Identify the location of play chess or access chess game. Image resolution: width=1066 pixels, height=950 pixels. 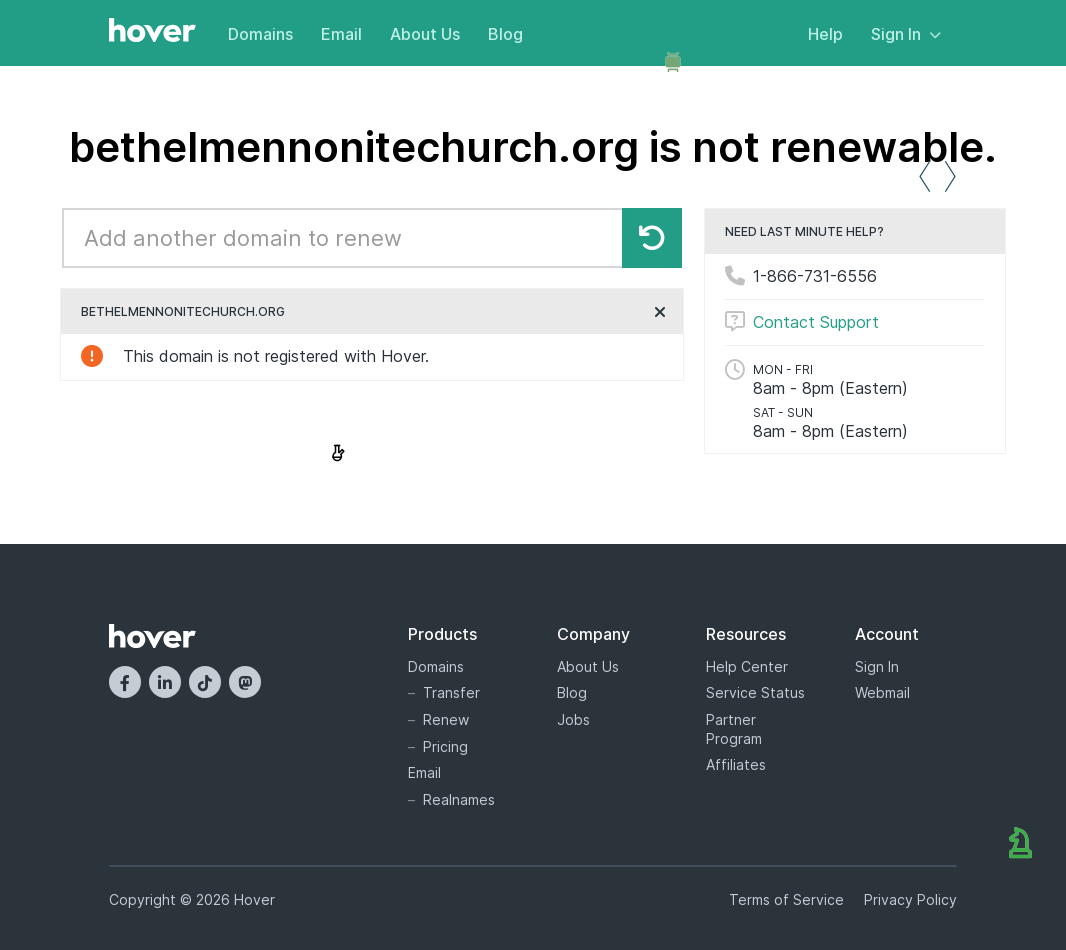
(1020, 843).